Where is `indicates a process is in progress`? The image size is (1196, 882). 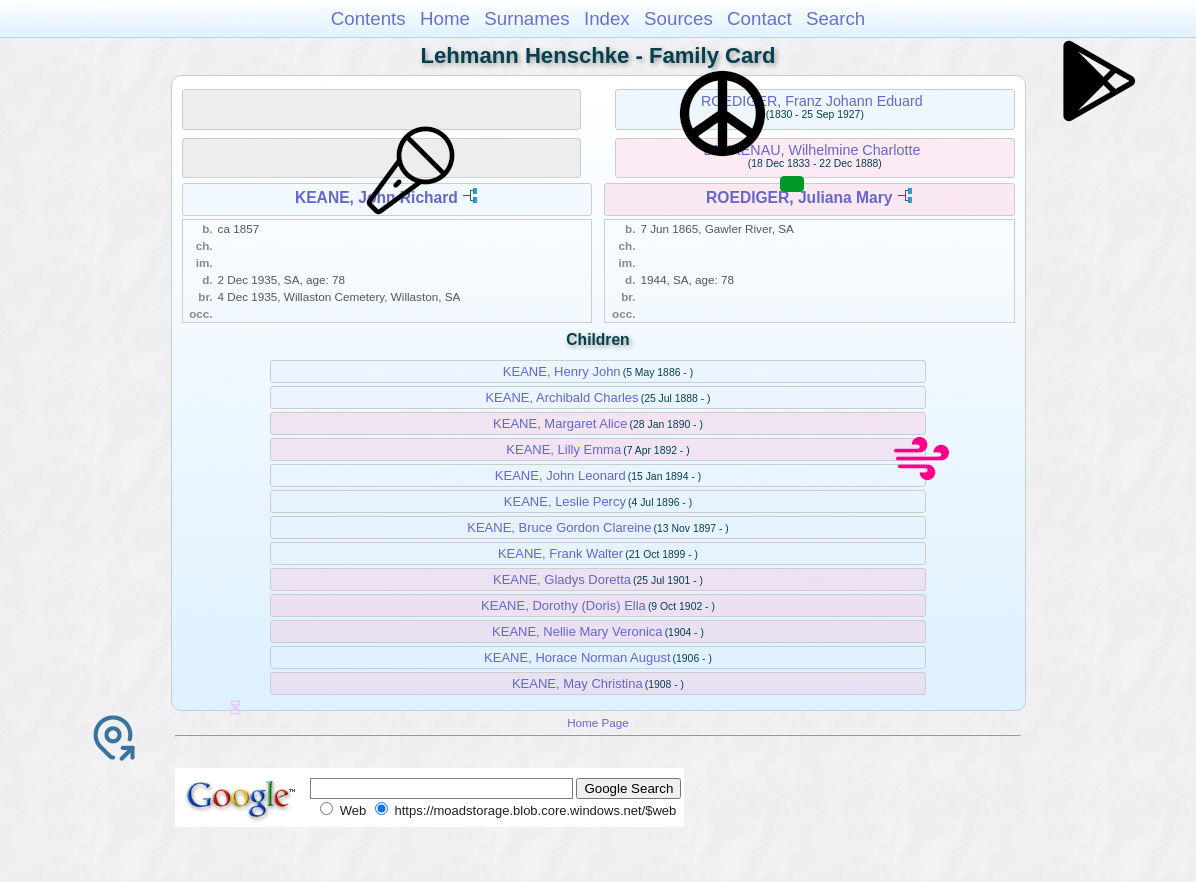
indicates a process is in progress is located at coordinates (235, 707).